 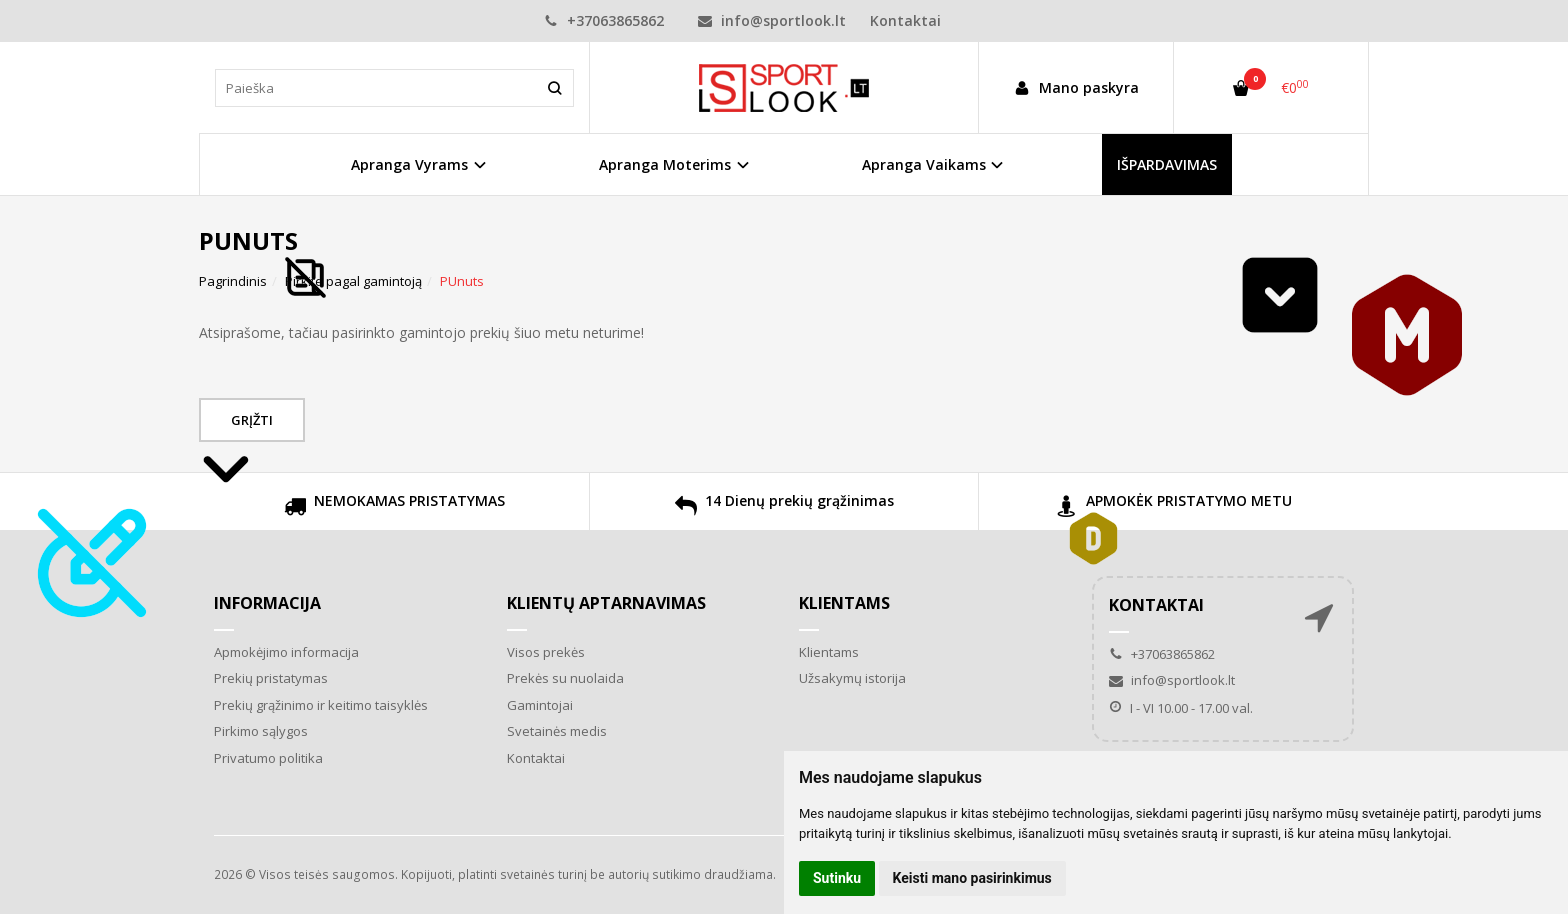 I want to click on indicates a "D" grade or rating level, so click(x=1093, y=538).